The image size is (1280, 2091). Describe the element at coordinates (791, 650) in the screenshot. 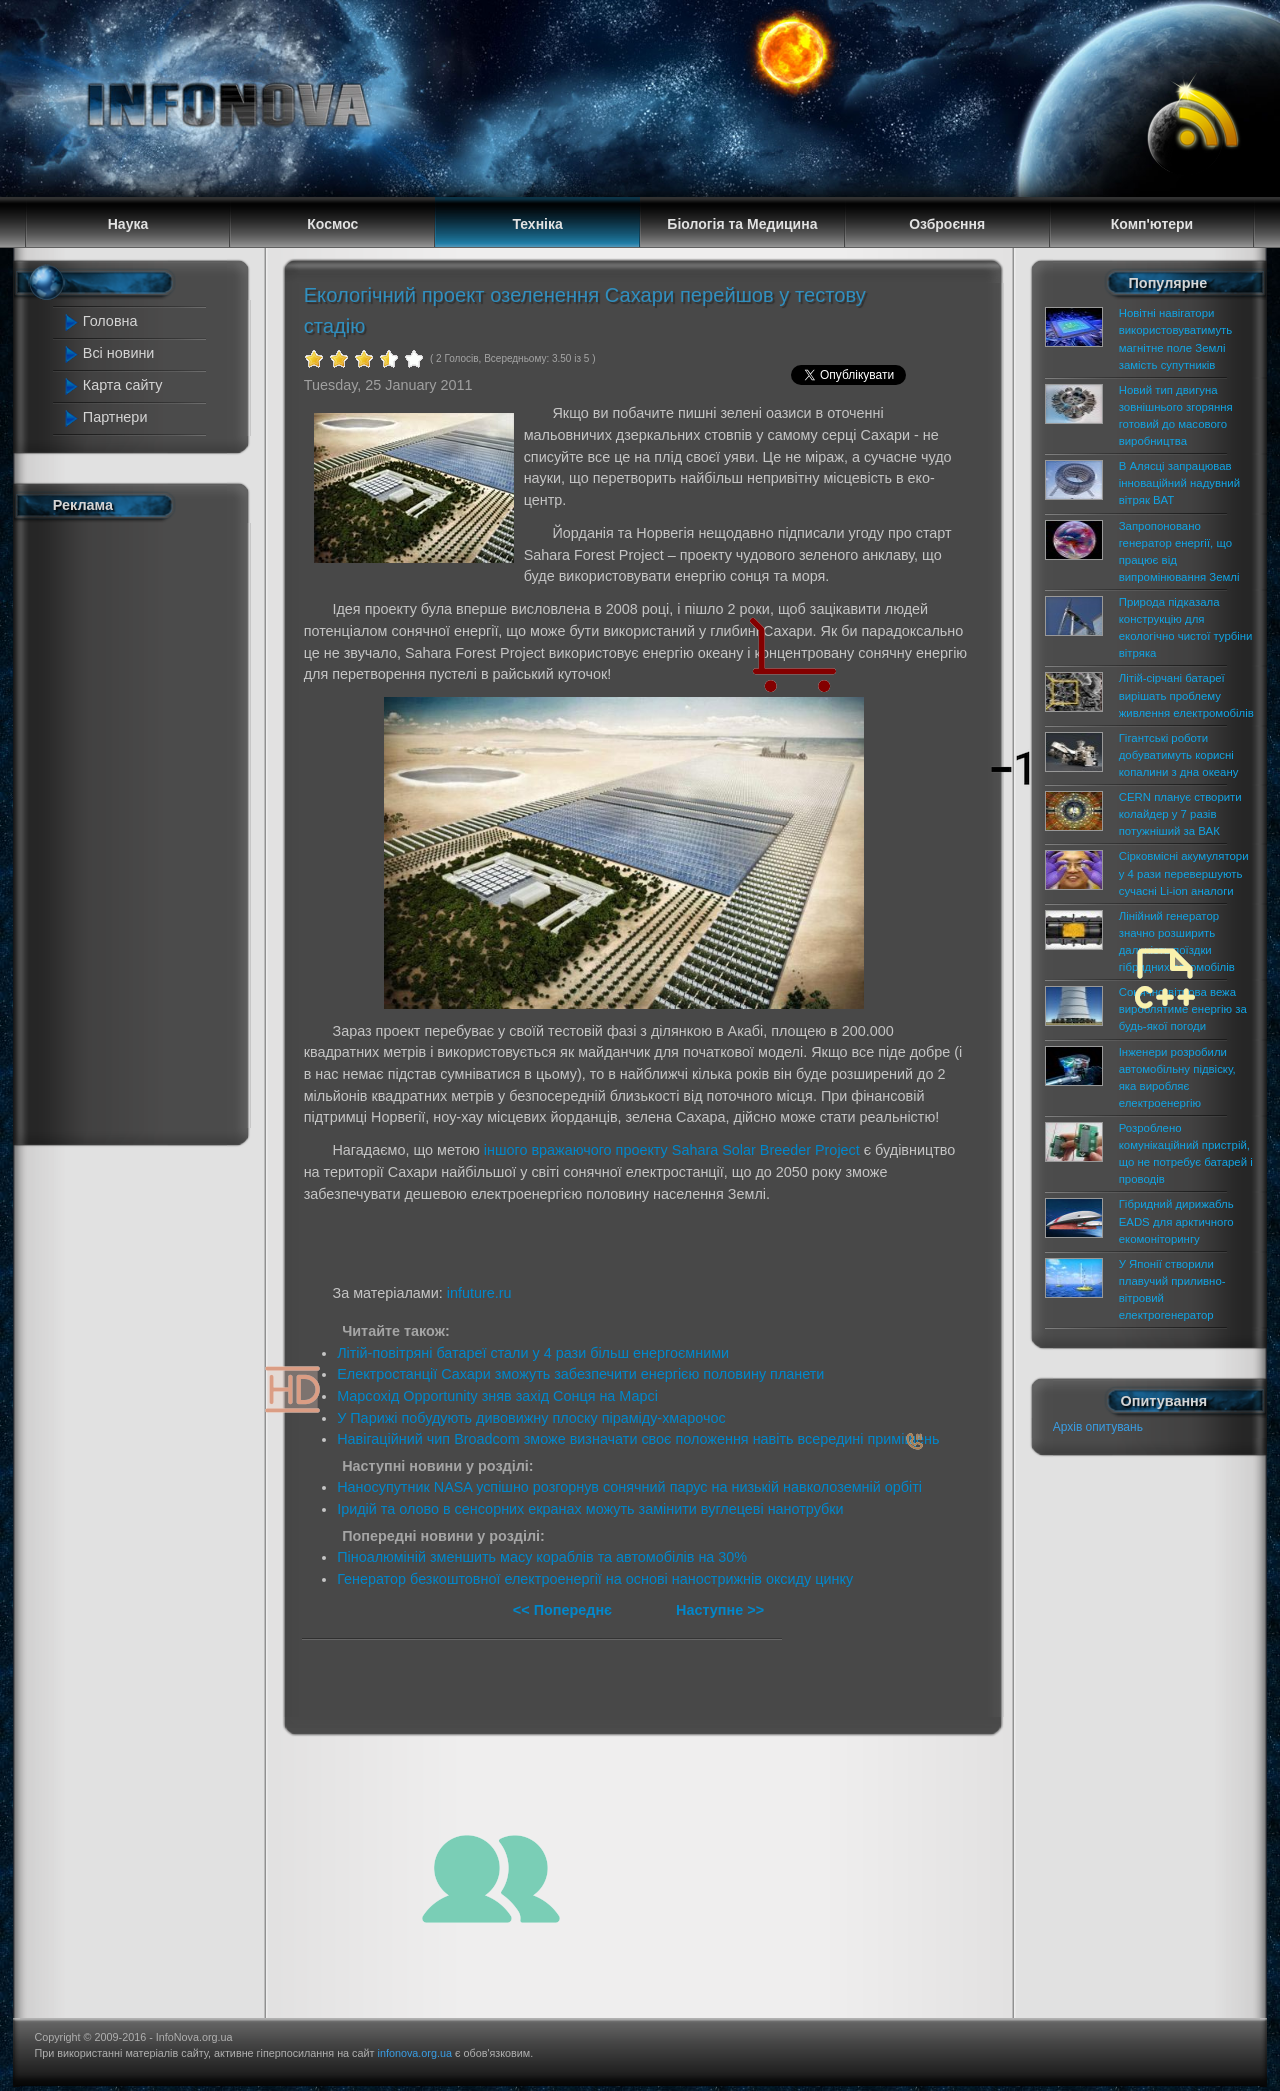

I see `view shopping cart` at that location.